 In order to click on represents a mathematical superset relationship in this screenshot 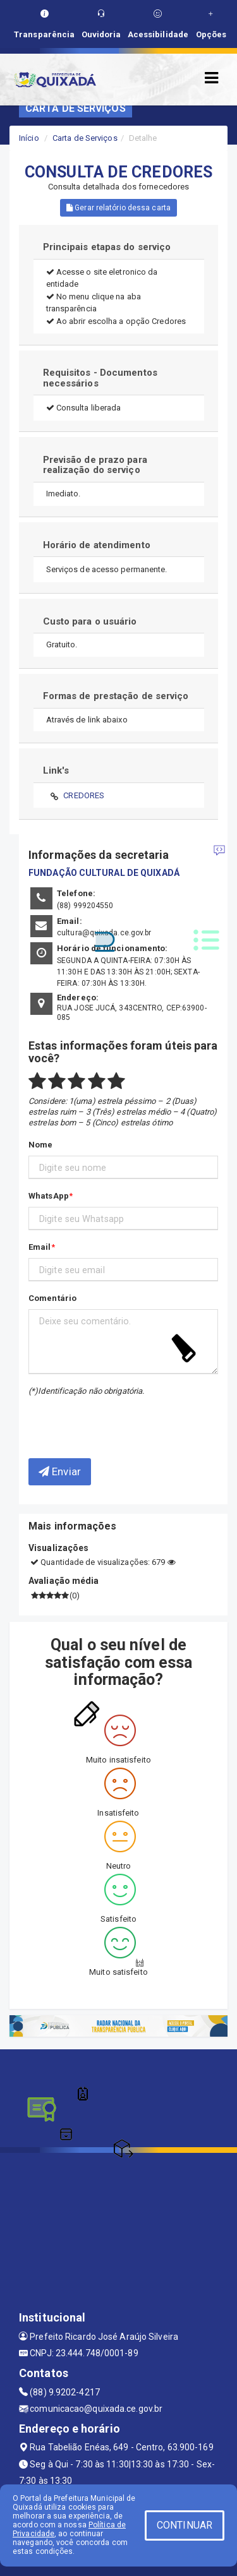, I will do `click(104, 942)`.